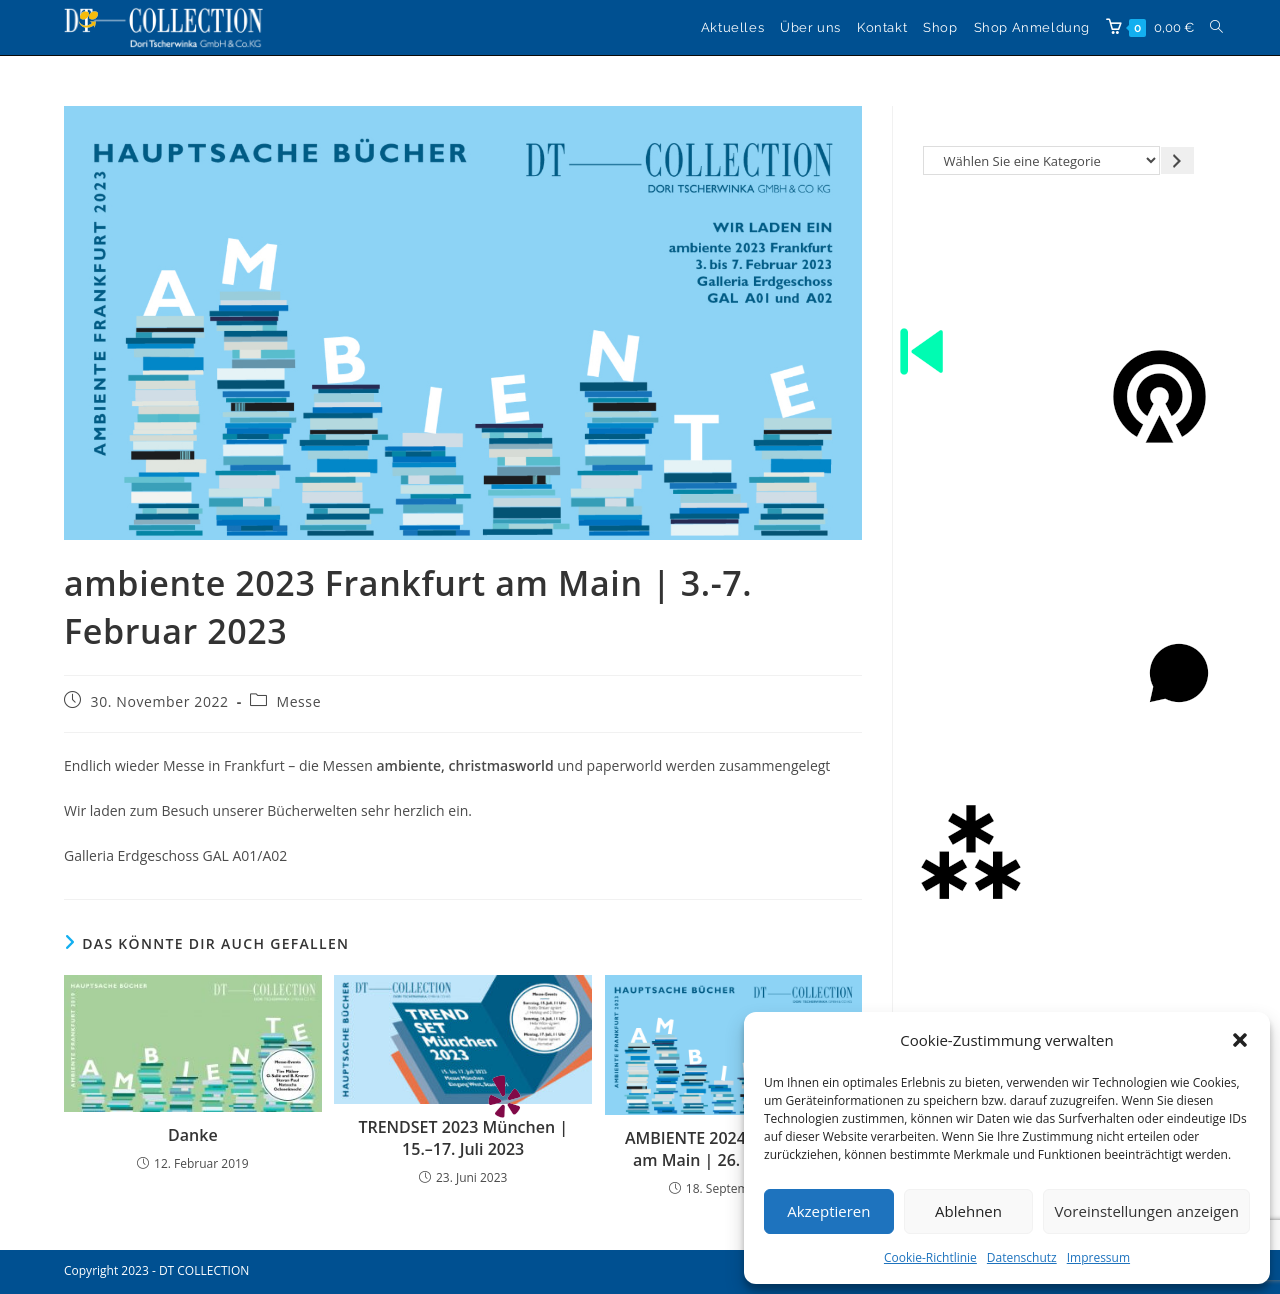 Image resolution: width=1280 pixels, height=1294 pixels. What do you see at coordinates (971, 855) in the screenshot?
I see `connect to the fediverse network` at bounding box center [971, 855].